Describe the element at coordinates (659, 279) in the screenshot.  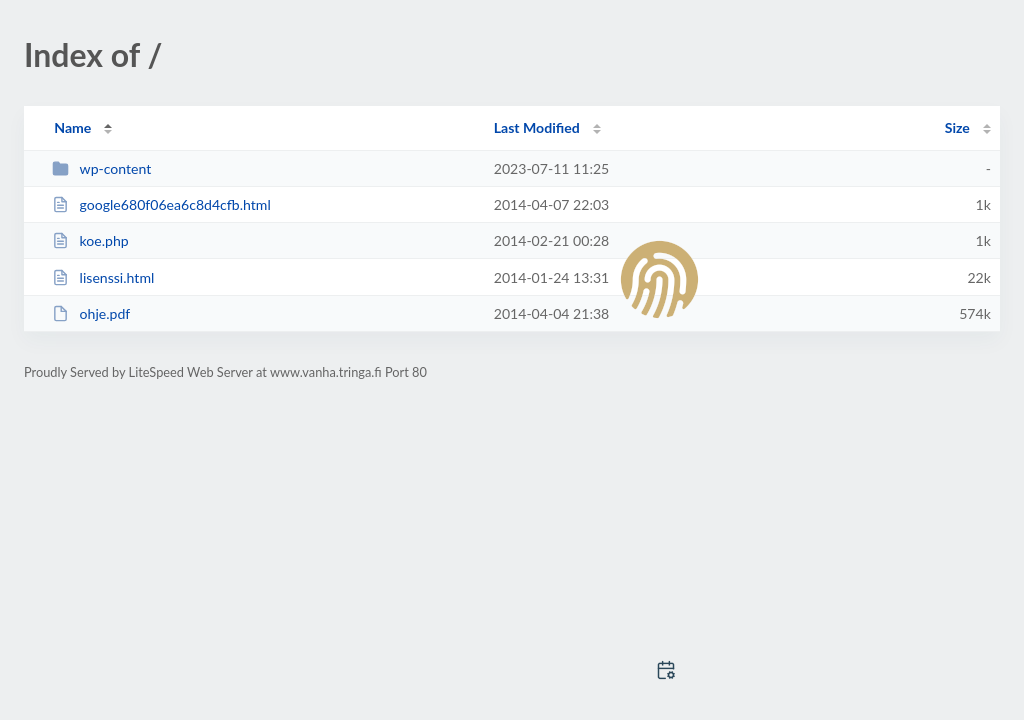
I see `authenticate with biometric fingerprint` at that location.